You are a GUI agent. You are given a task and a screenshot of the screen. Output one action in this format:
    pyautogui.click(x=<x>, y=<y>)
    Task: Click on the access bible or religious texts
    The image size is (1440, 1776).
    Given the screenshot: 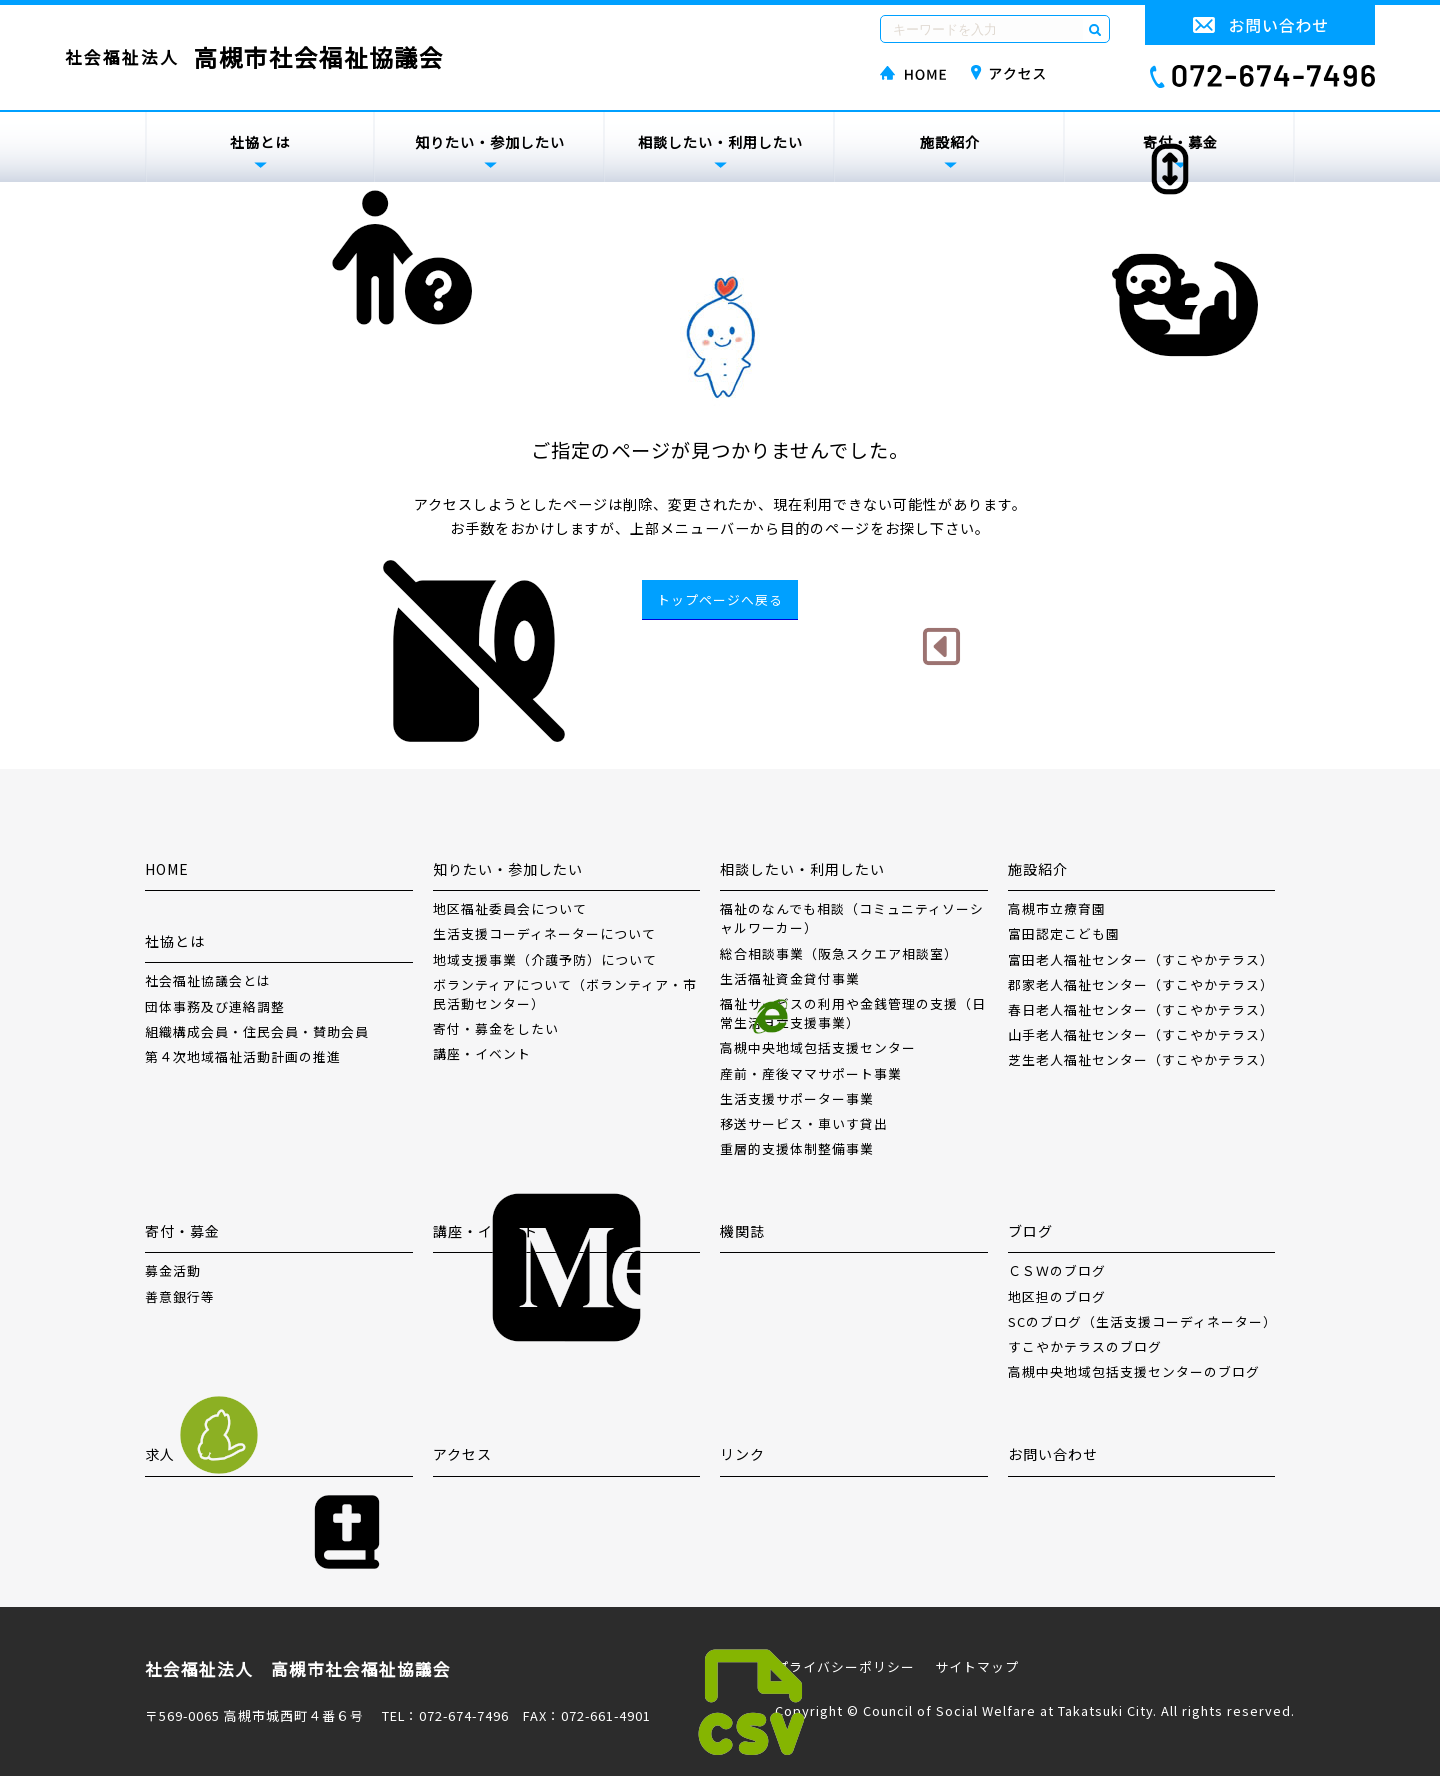 What is the action you would take?
    pyautogui.click(x=347, y=1532)
    